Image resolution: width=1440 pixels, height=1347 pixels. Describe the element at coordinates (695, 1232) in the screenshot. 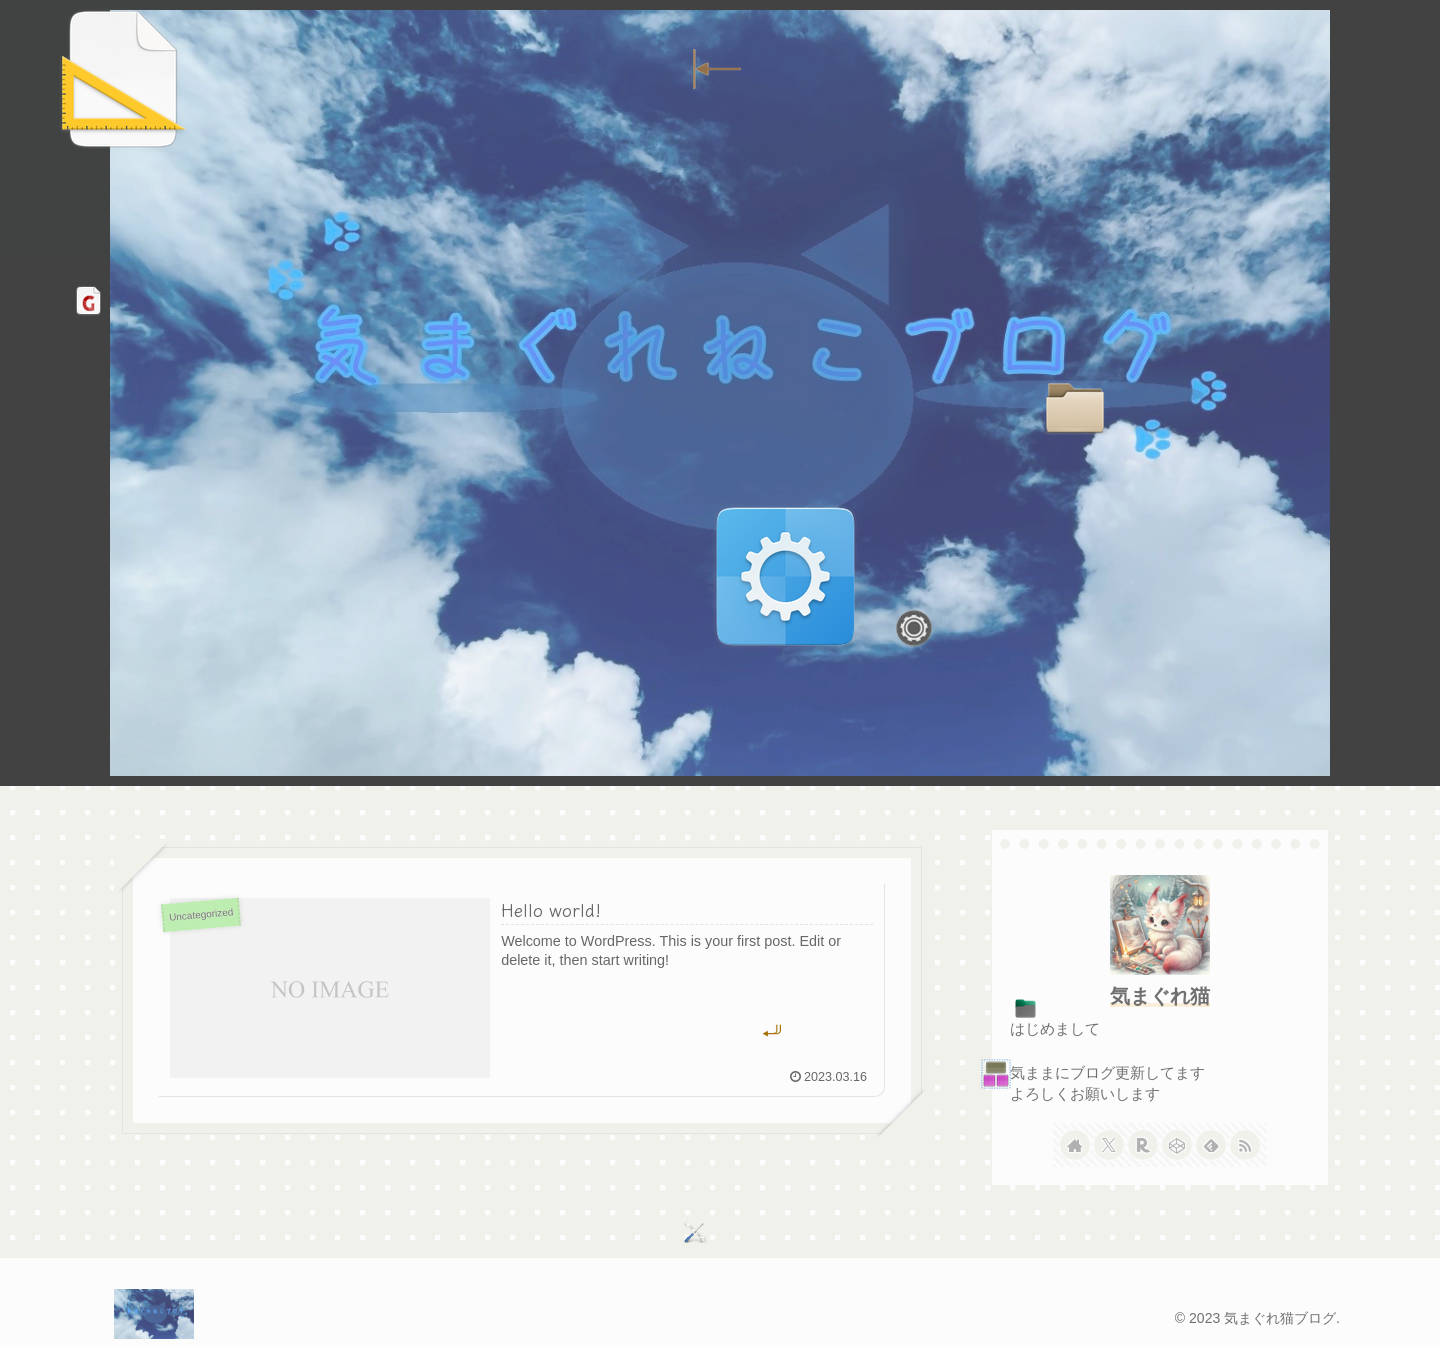

I see `open system preferences` at that location.